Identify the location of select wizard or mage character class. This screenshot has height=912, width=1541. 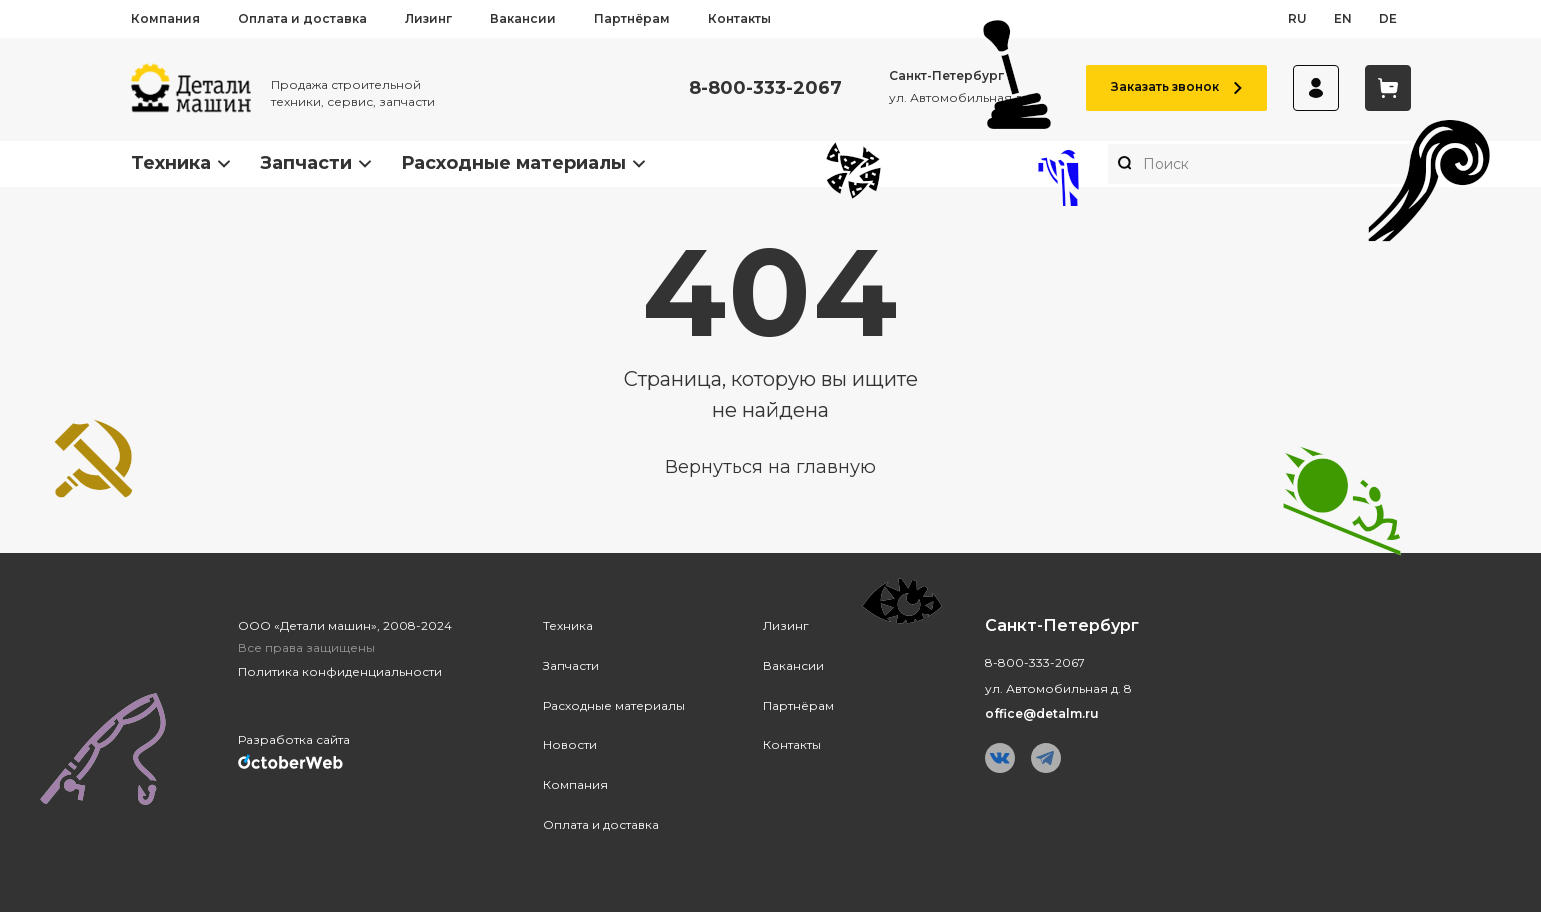
(1429, 180).